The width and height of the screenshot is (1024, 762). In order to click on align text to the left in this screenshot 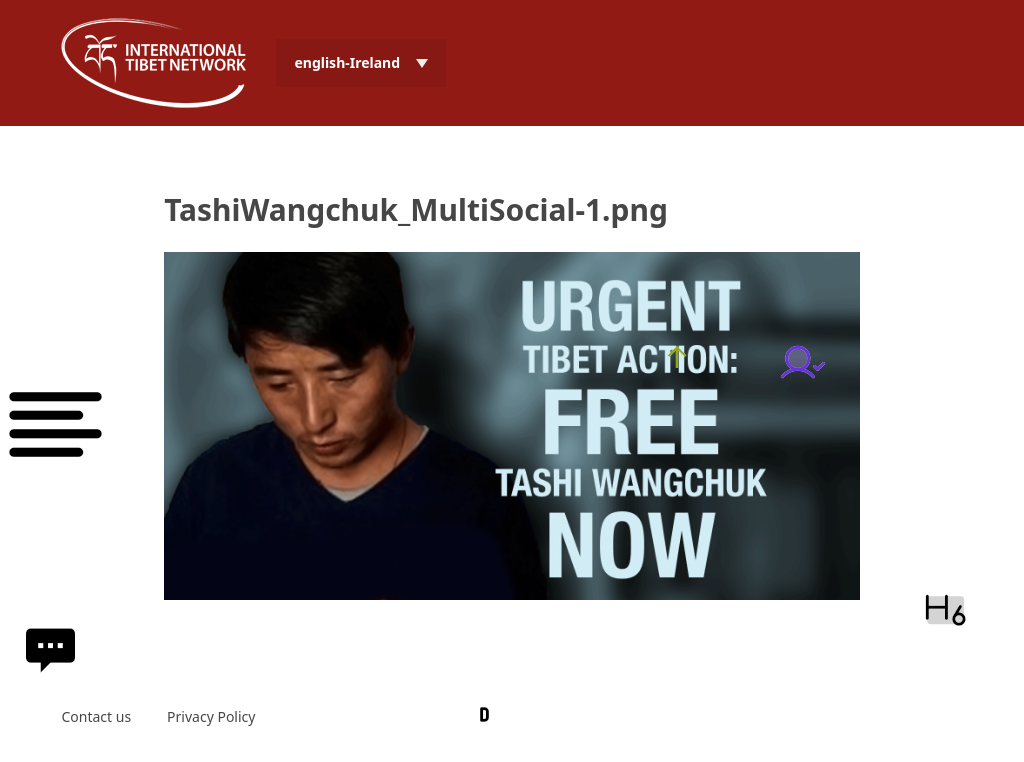, I will do `click(55, 424)`.